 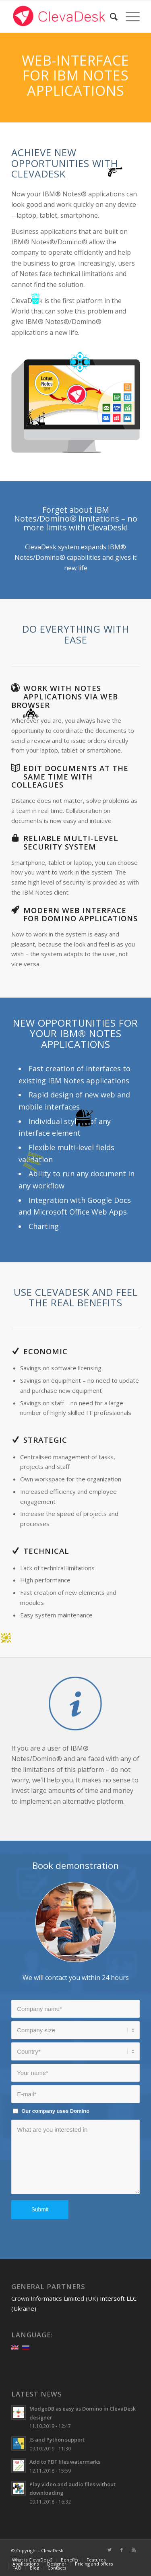 I want to click on browse fast food or snack options, so click(x=35, y=299).